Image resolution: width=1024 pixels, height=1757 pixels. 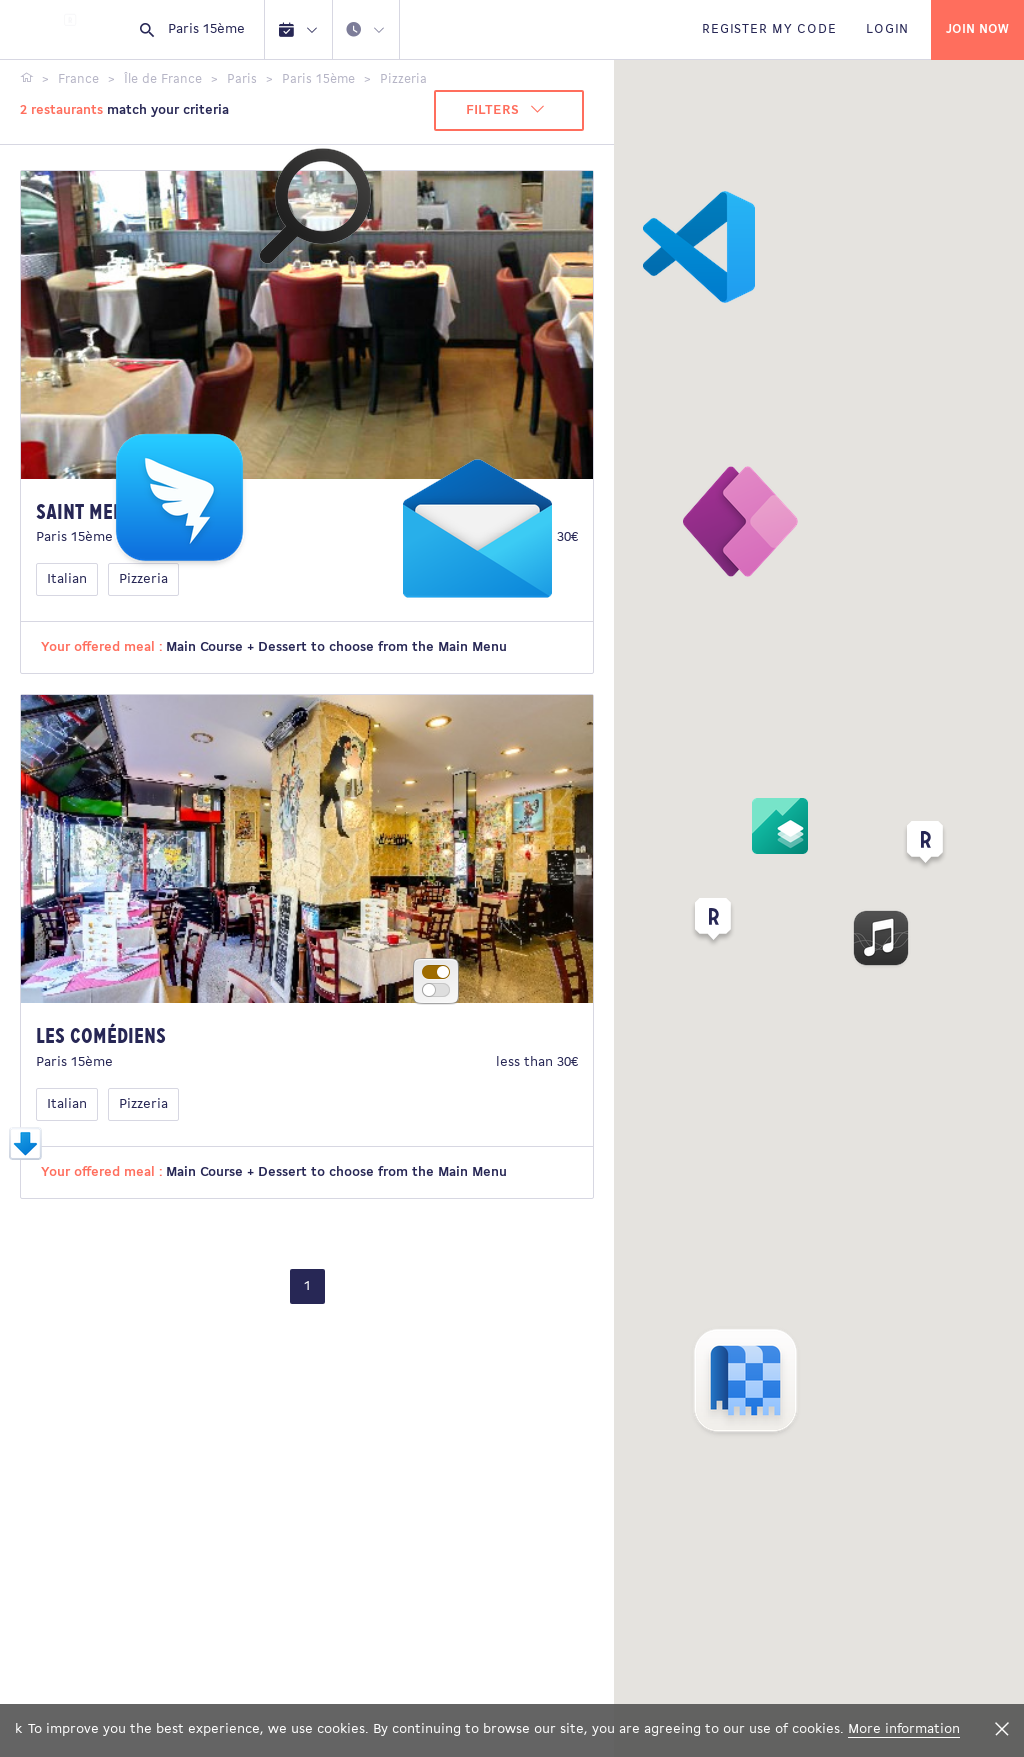 What do you see at coordinates (699, 247) in the screenshot?
I see `open visual studio code application` at bounding box center [699, 247].